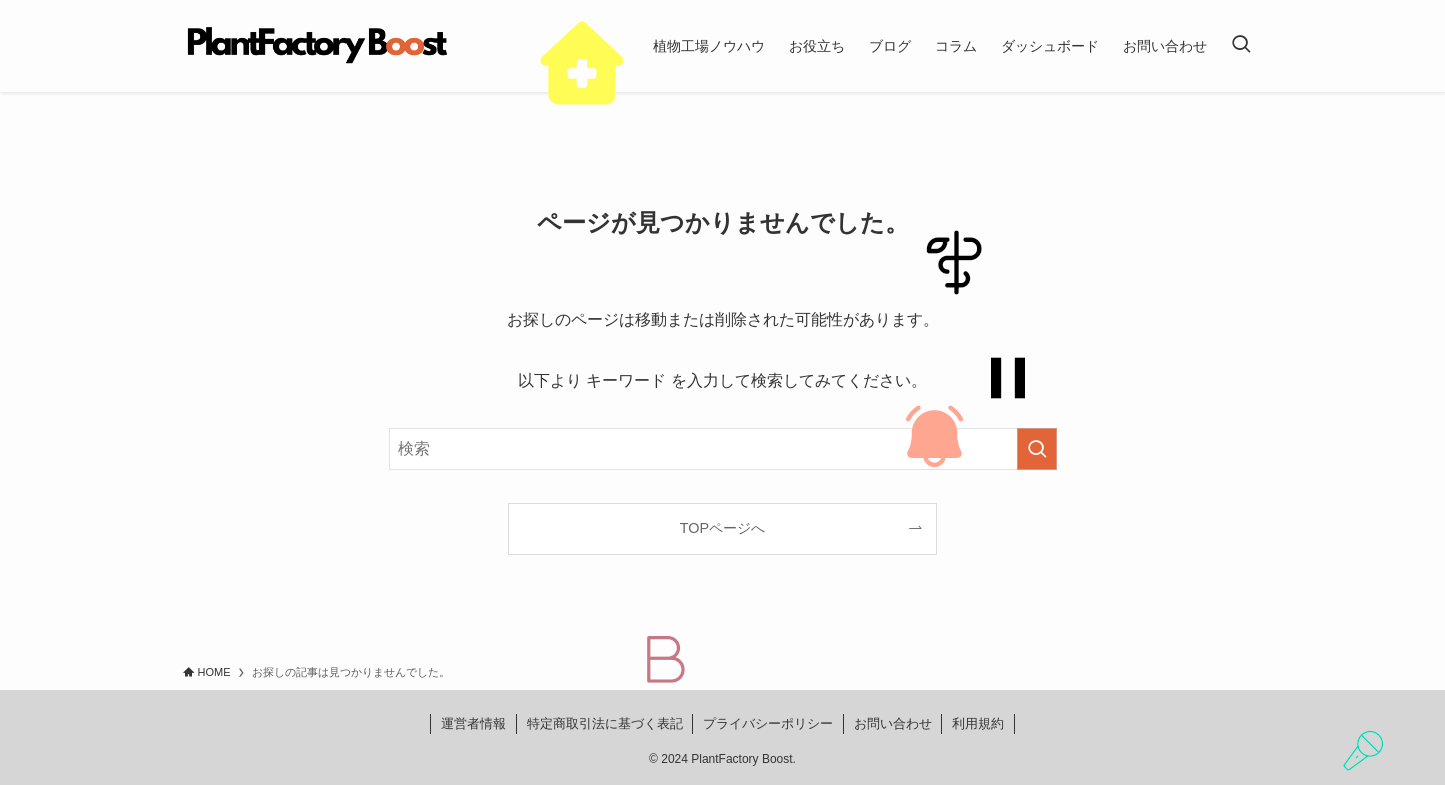  Describe the element at coordinates (934, 437) in the screenshot. I see `indicates new notifications or alerts` at that location.